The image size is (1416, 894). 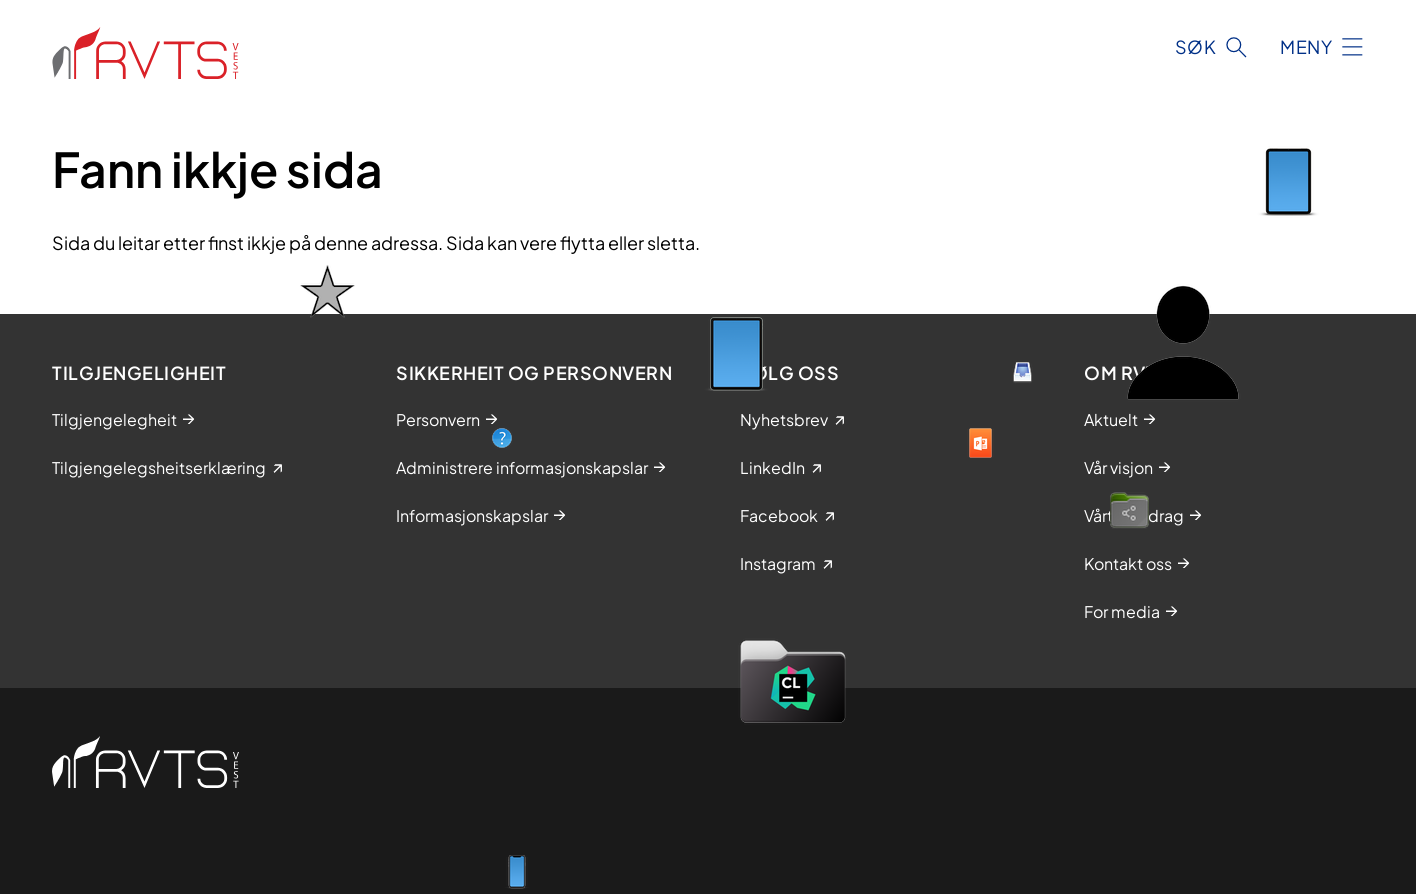 What do you see at coordinates (327, 291) in the screenshot?
I see `view VIP contacts in mail` at bounding box center [327, 291].